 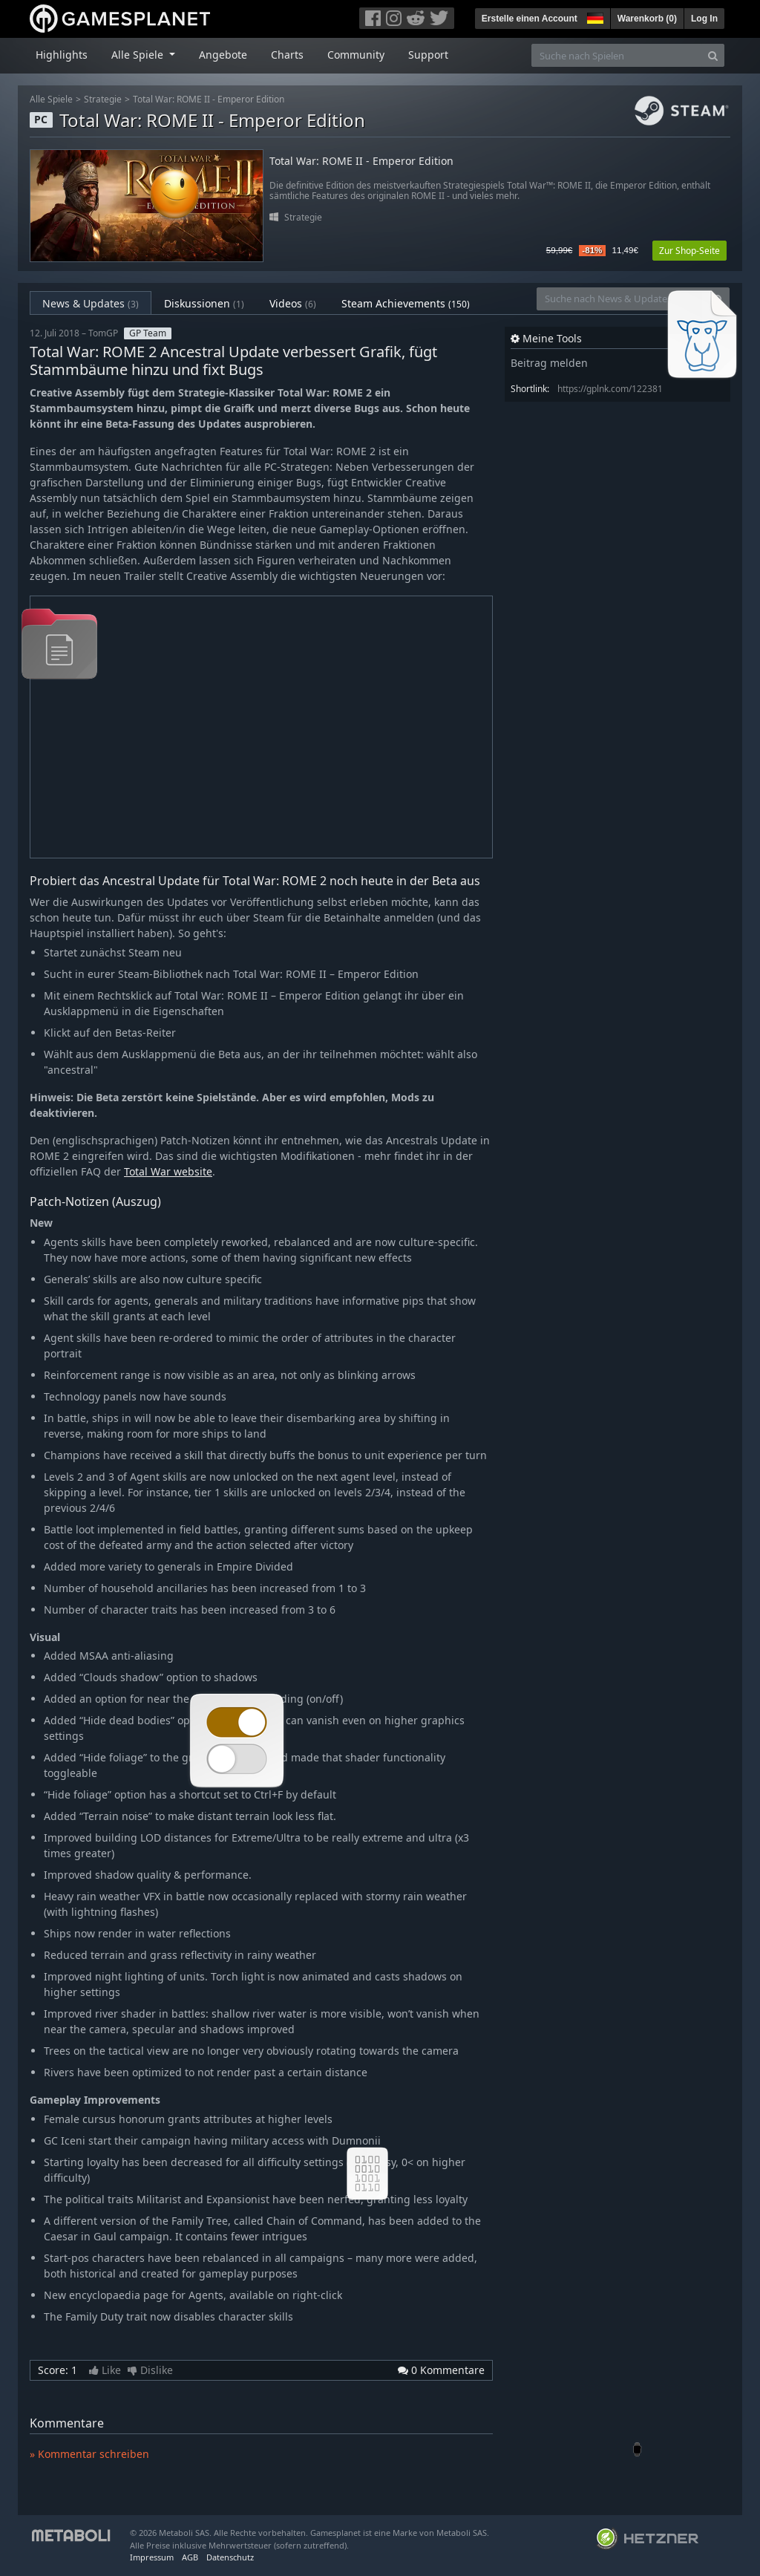 What do you see at coordinates (702, 334) in the screenshot?
I see `a perl programming language file` at bounding box center [702, 334].